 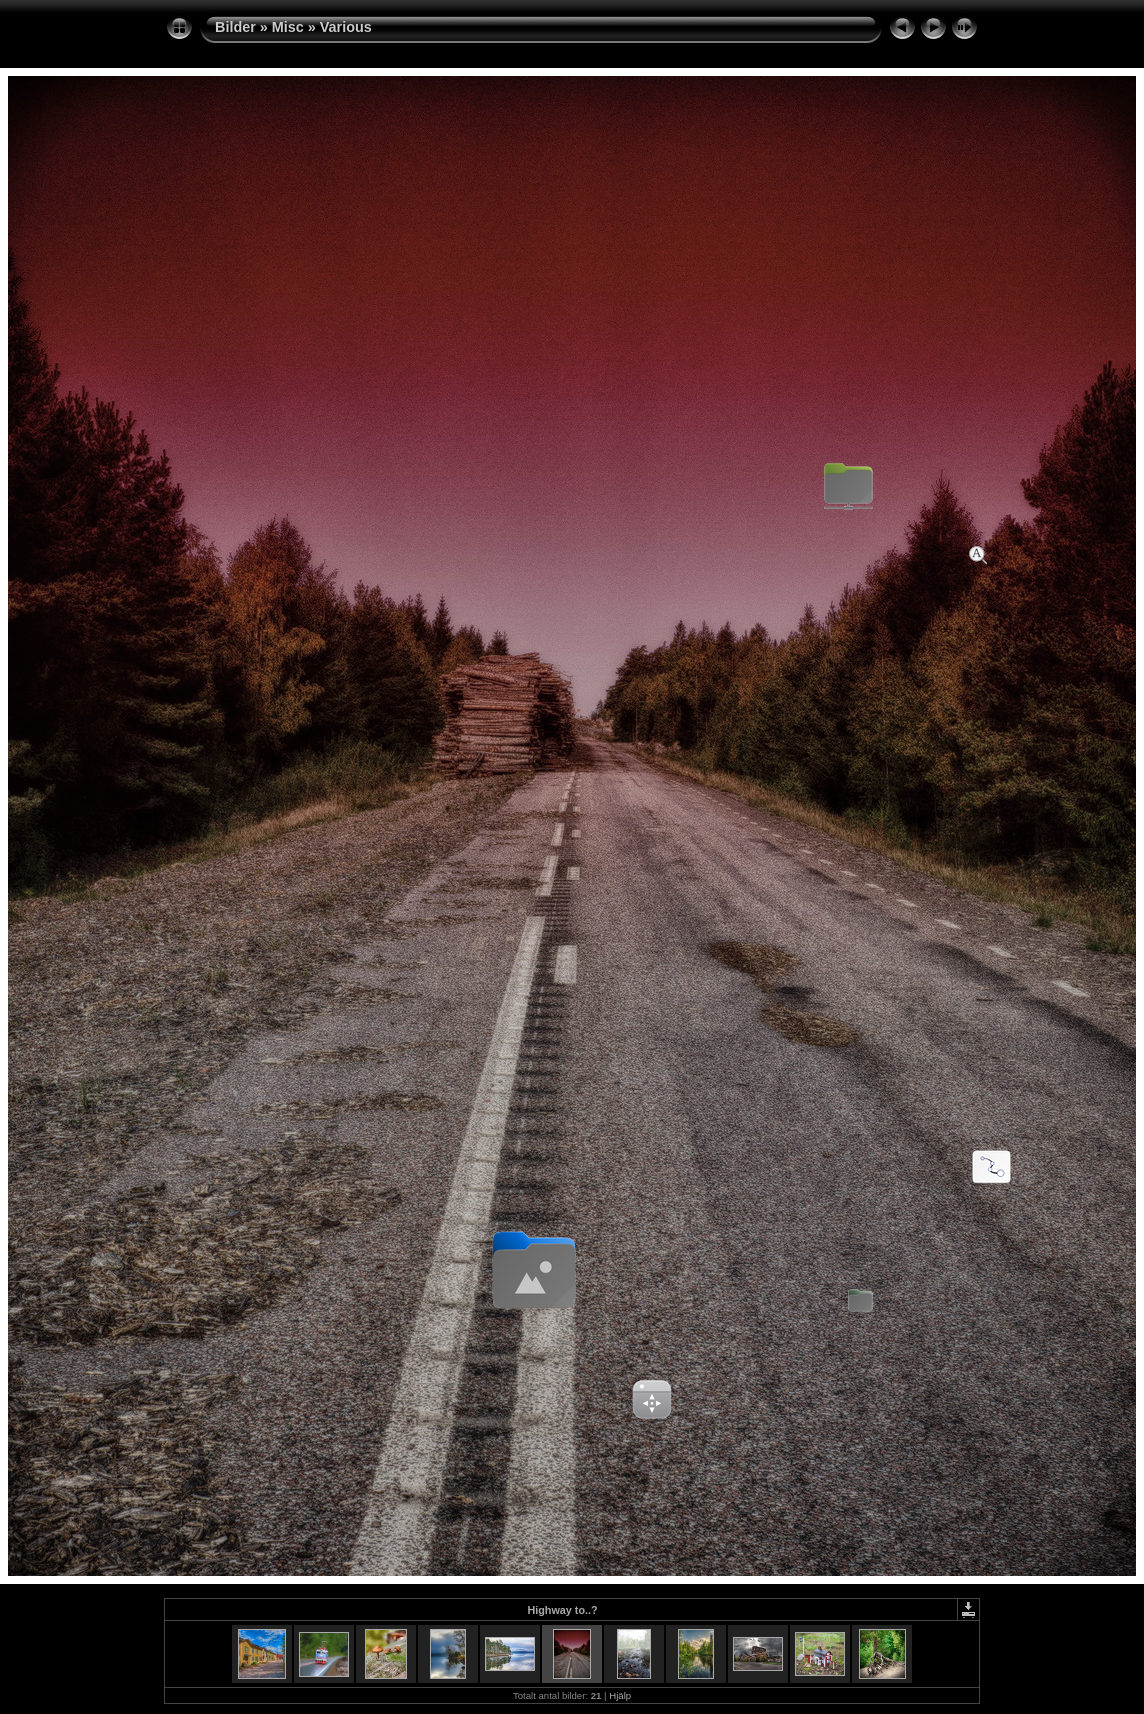 I want to click on open folder to view files, so click(x=860, y=1300).